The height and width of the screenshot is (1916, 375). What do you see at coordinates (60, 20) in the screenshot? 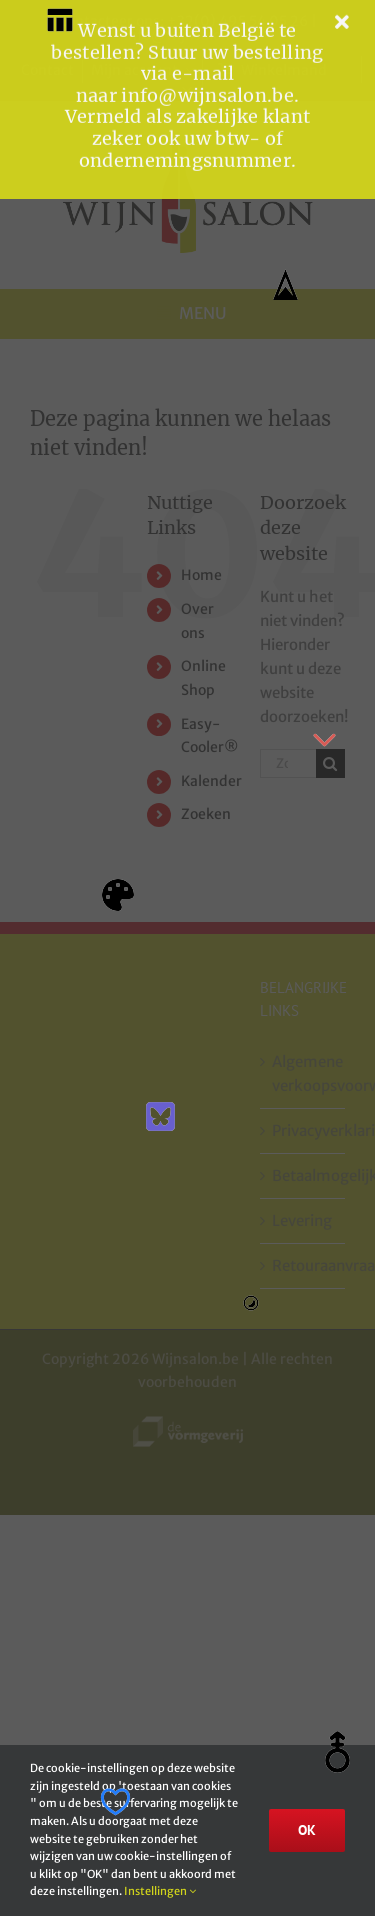
I see `insert a table into a document` at bounding box center [60, 20].